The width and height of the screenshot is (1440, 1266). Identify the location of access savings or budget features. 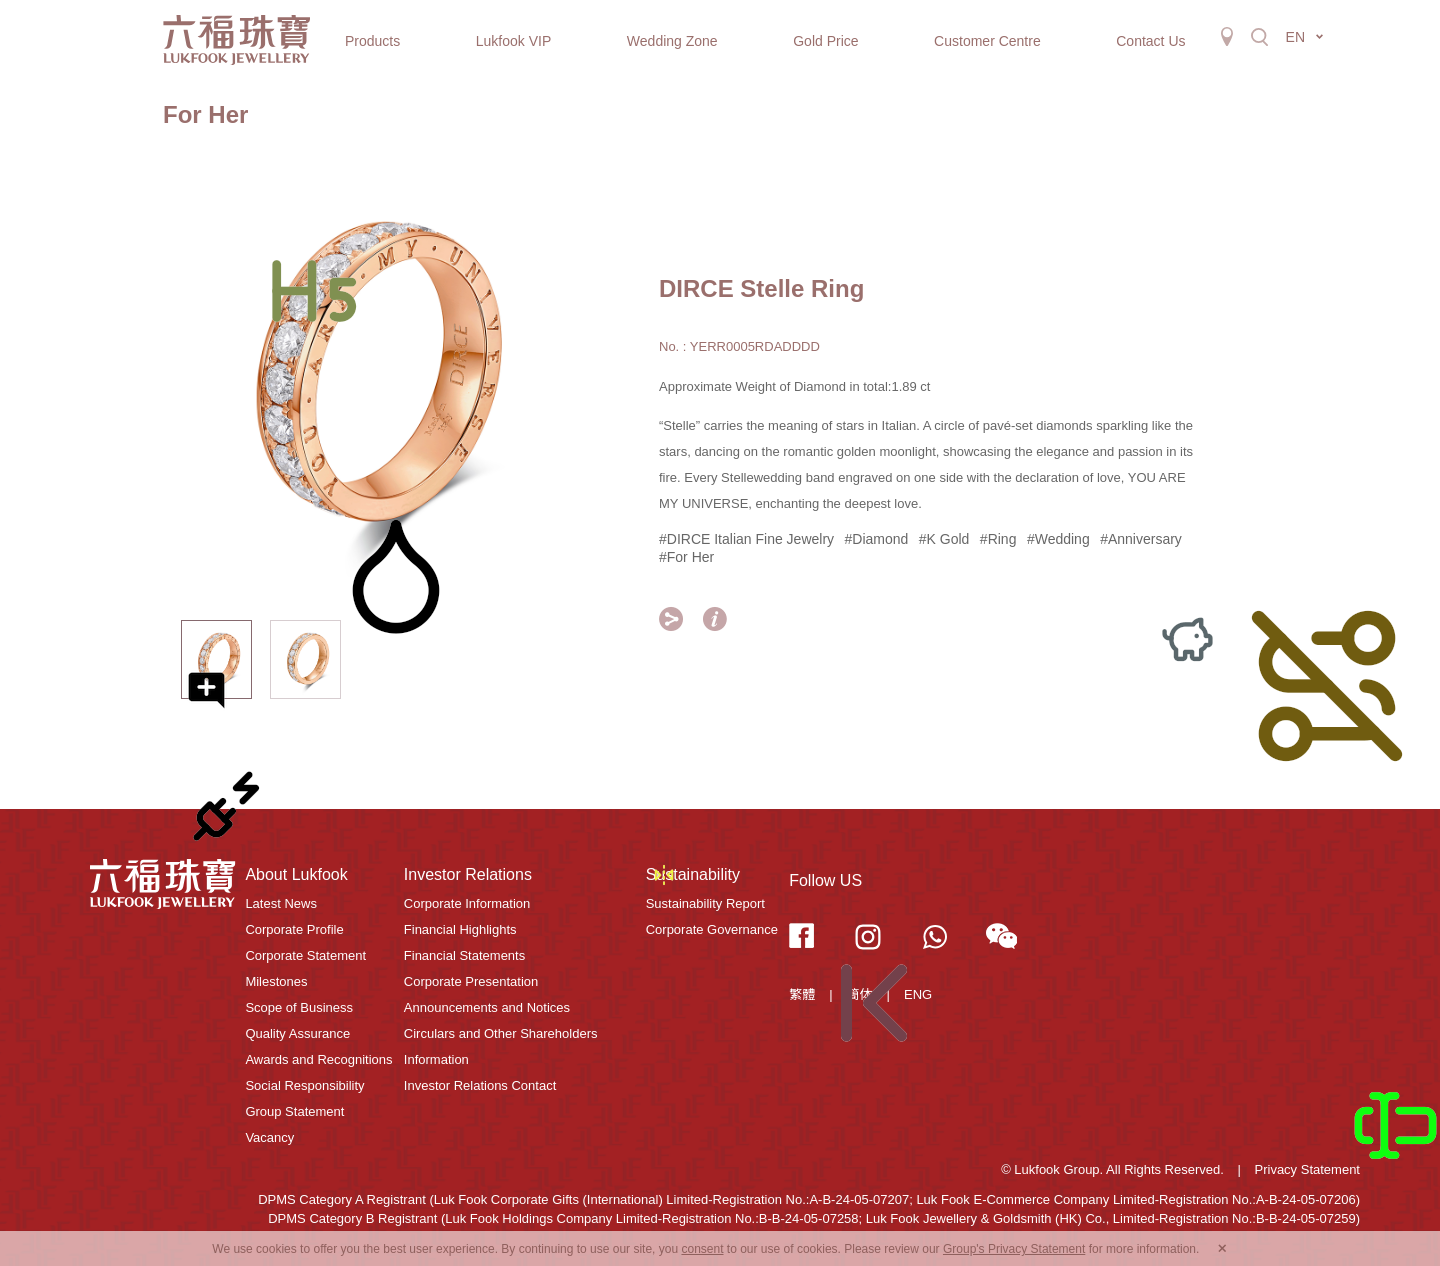
(1187, 640).